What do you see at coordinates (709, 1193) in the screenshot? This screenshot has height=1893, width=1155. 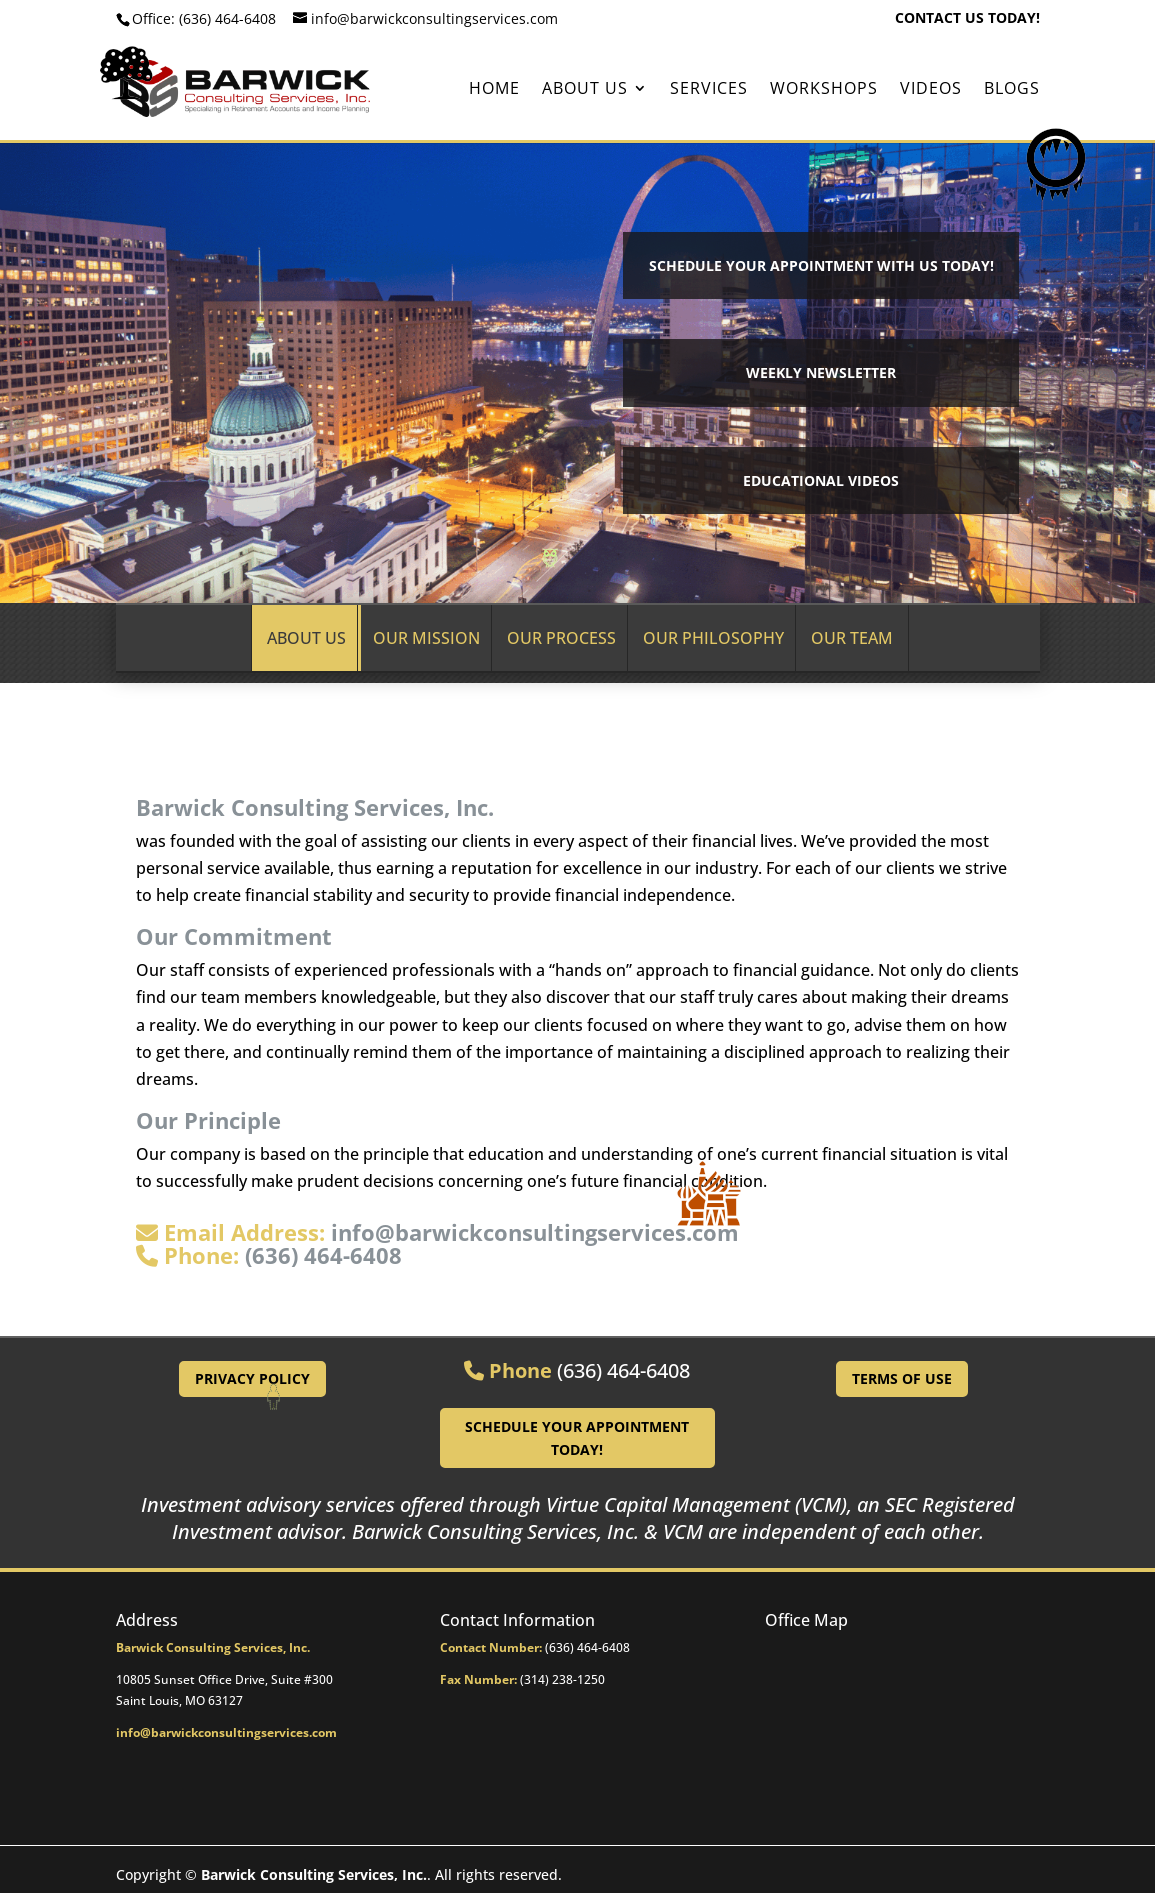 I see `indicates a Moscow or Russia-related destination` at bounding box center [709, 1193].